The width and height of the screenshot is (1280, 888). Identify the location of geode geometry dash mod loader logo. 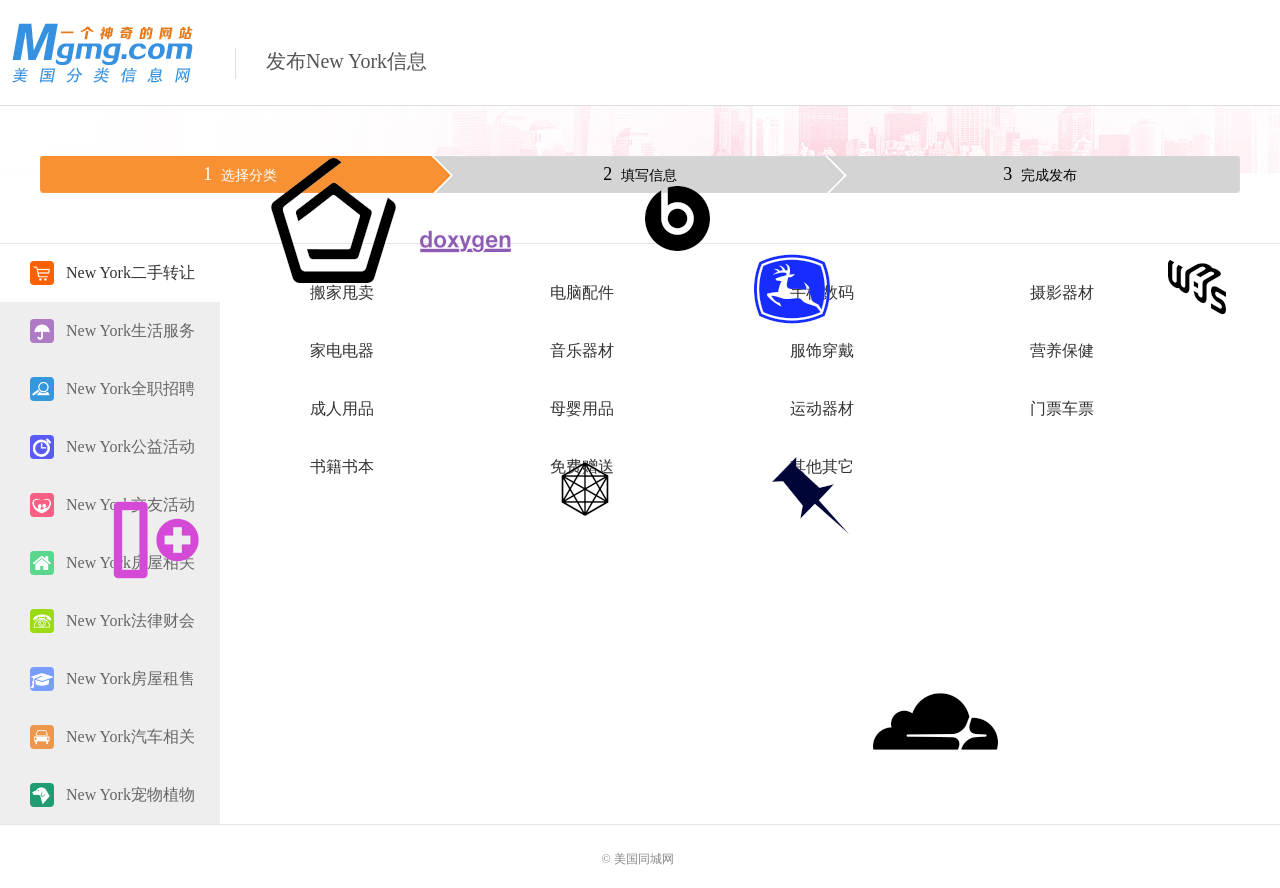
(333, 220).